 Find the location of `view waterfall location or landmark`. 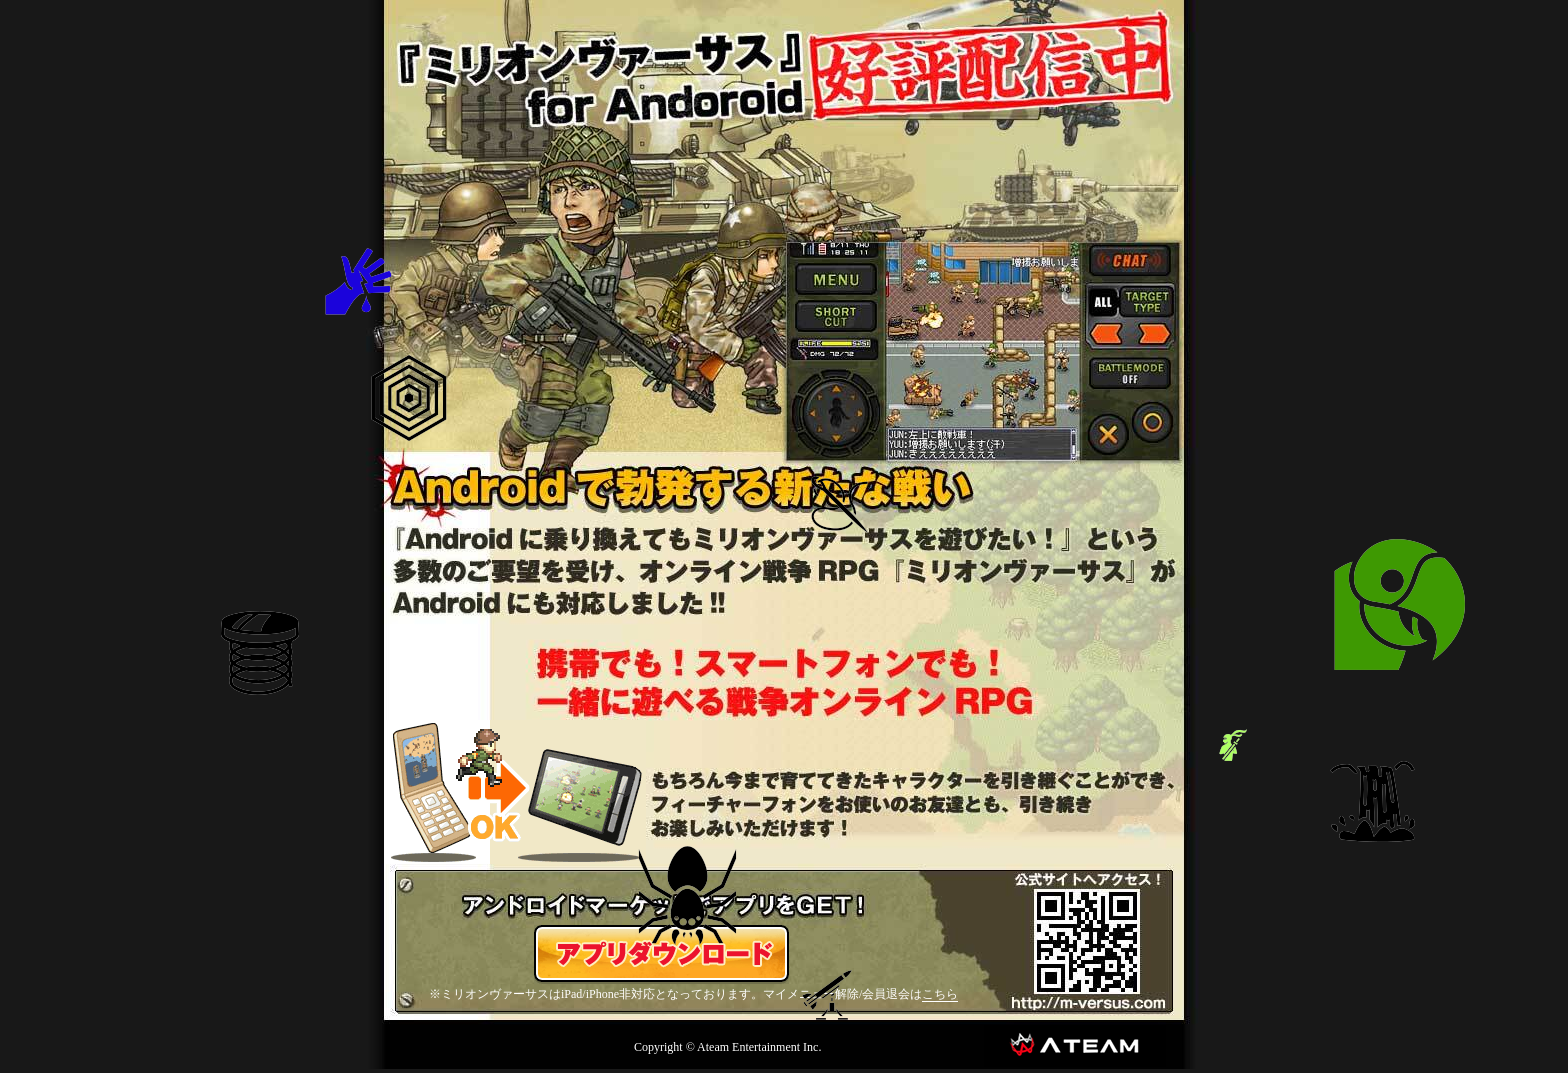

view waterfall location or landmark is located at coordinates (1372, 801).